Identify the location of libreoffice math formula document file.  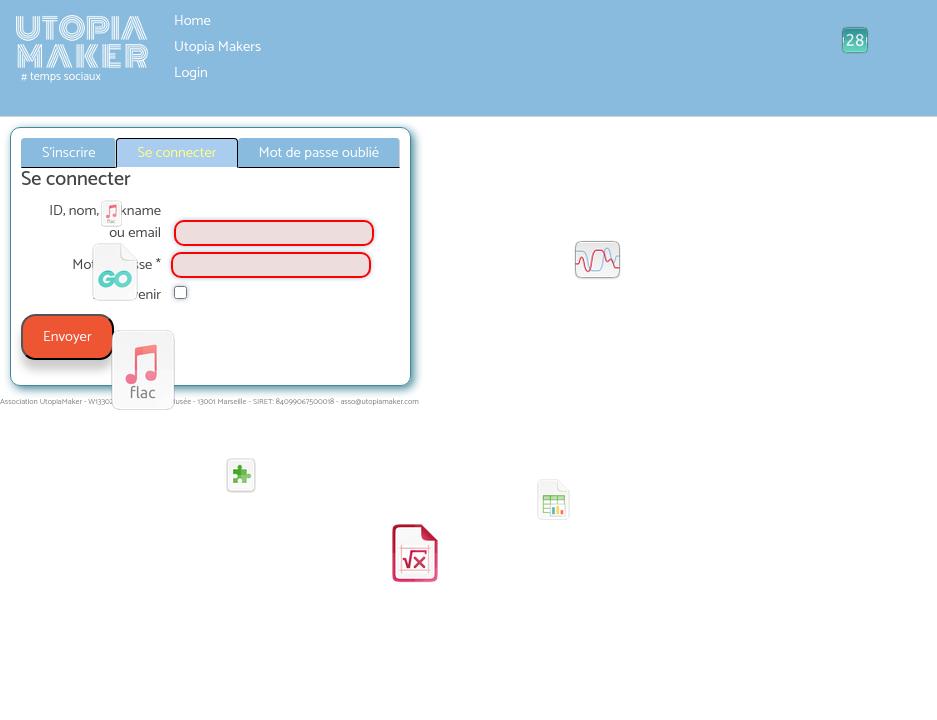
(415, 553).